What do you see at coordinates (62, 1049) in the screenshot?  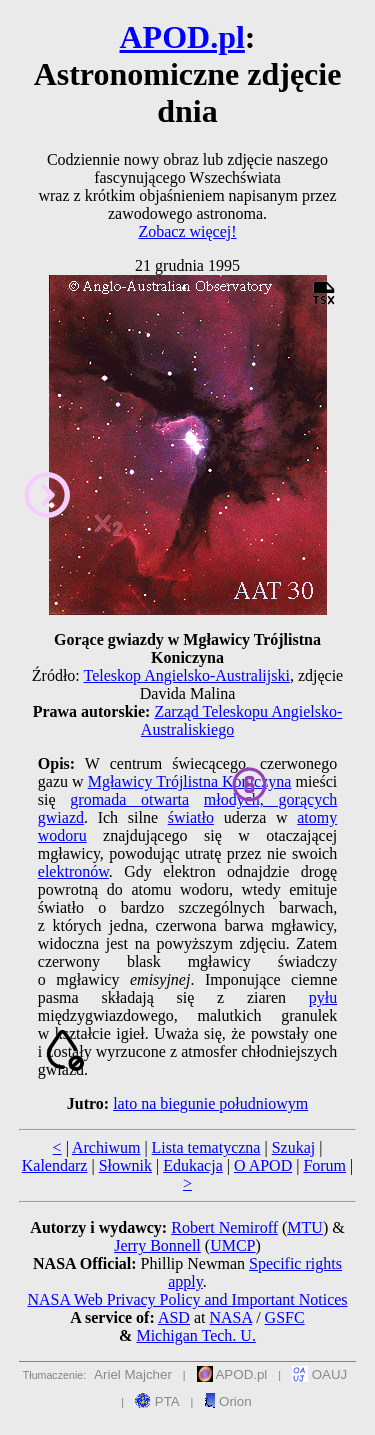 I see `disable water or liquid-related feature` at bounding box center [62, 1049].